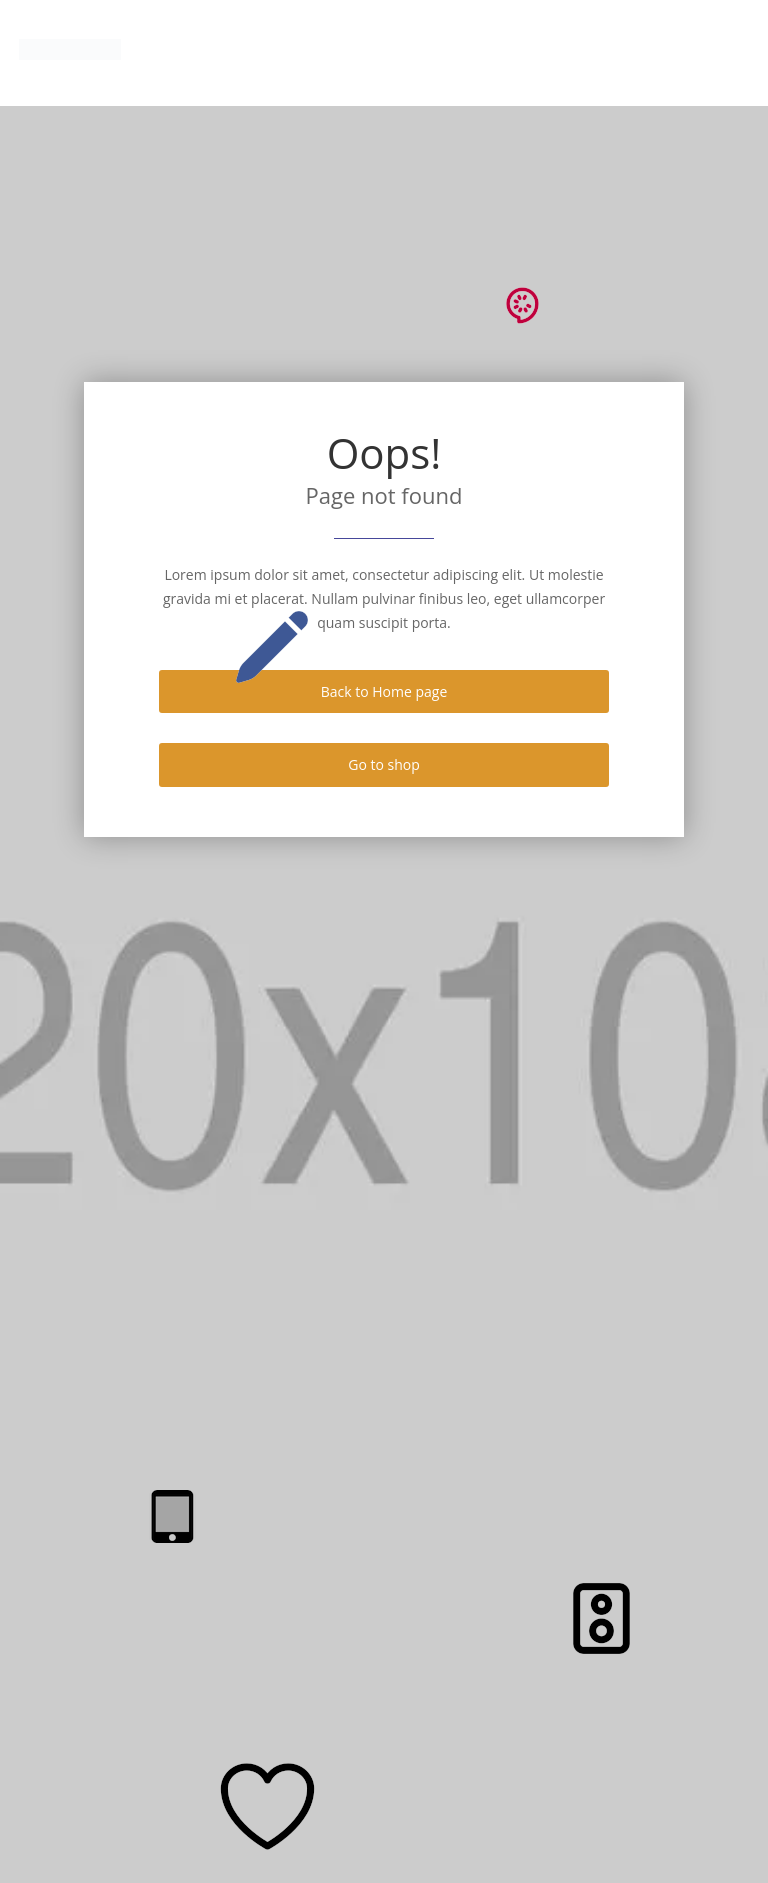 Image resolution: width=768 pixels, height=1883 pixels. What do you see at coordinates (173, 1516) in the screenshot?
I see `switch to tablet view` at bounding box center [173, 1516].